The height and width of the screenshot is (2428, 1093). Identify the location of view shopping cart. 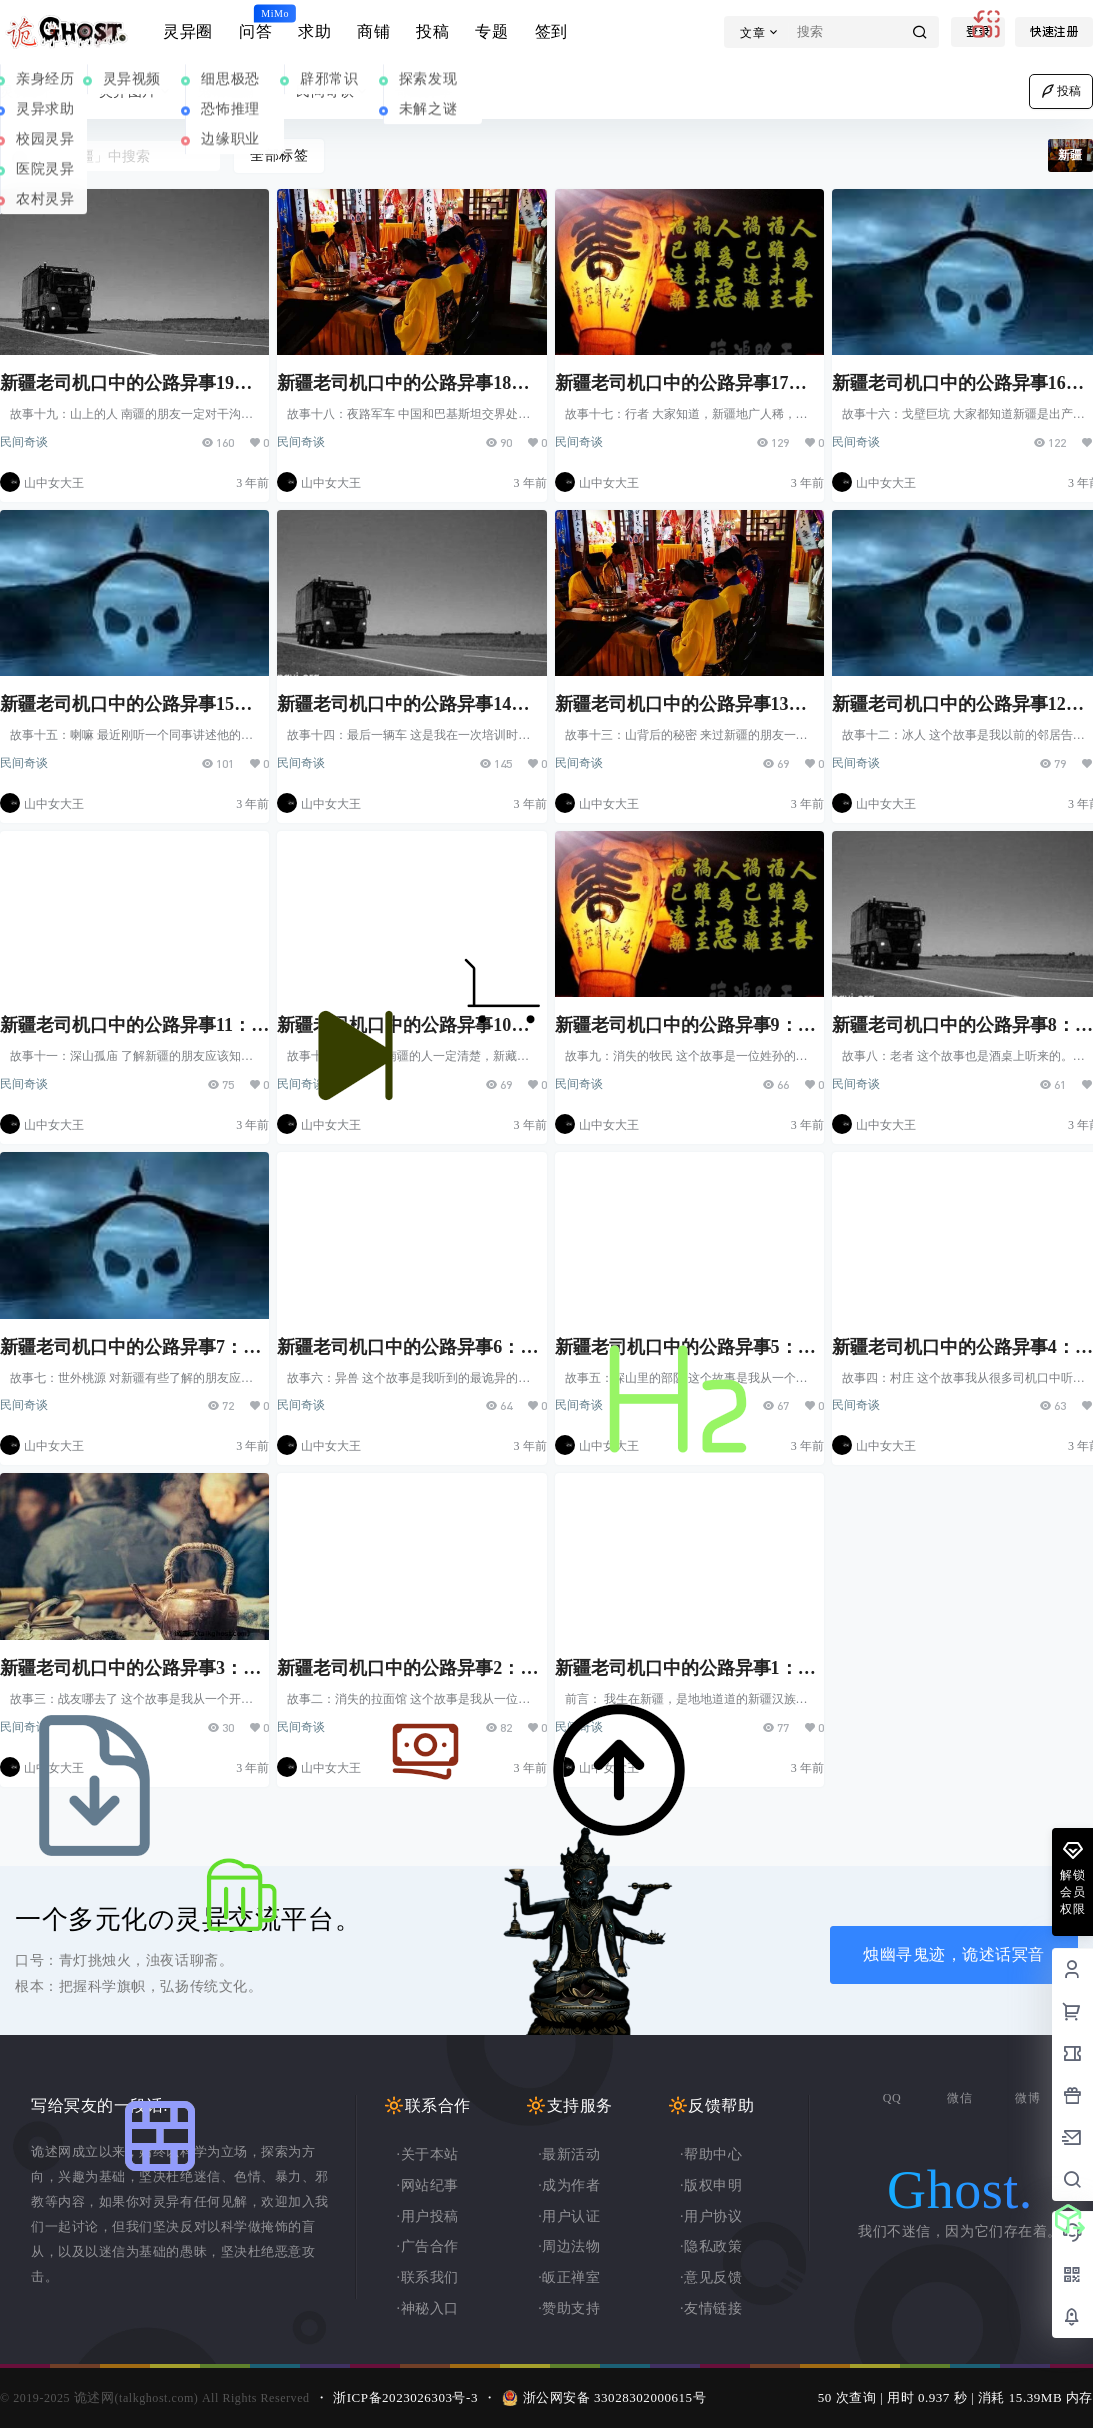
(501, 987).